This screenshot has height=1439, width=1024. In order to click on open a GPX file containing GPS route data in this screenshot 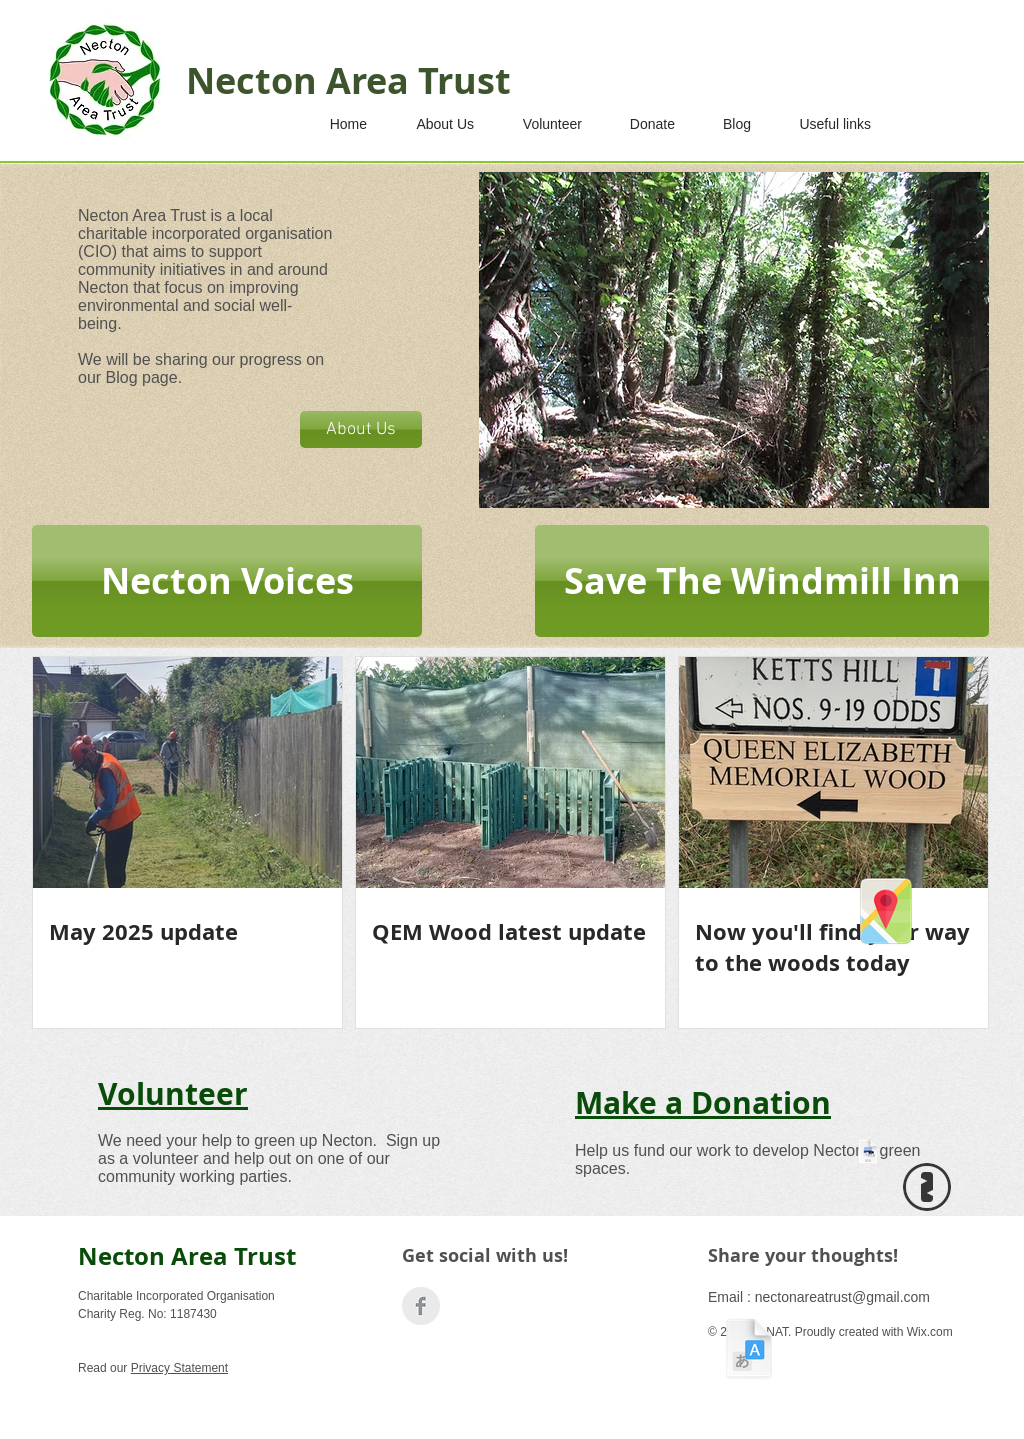, I will do `click(886, 911)`.